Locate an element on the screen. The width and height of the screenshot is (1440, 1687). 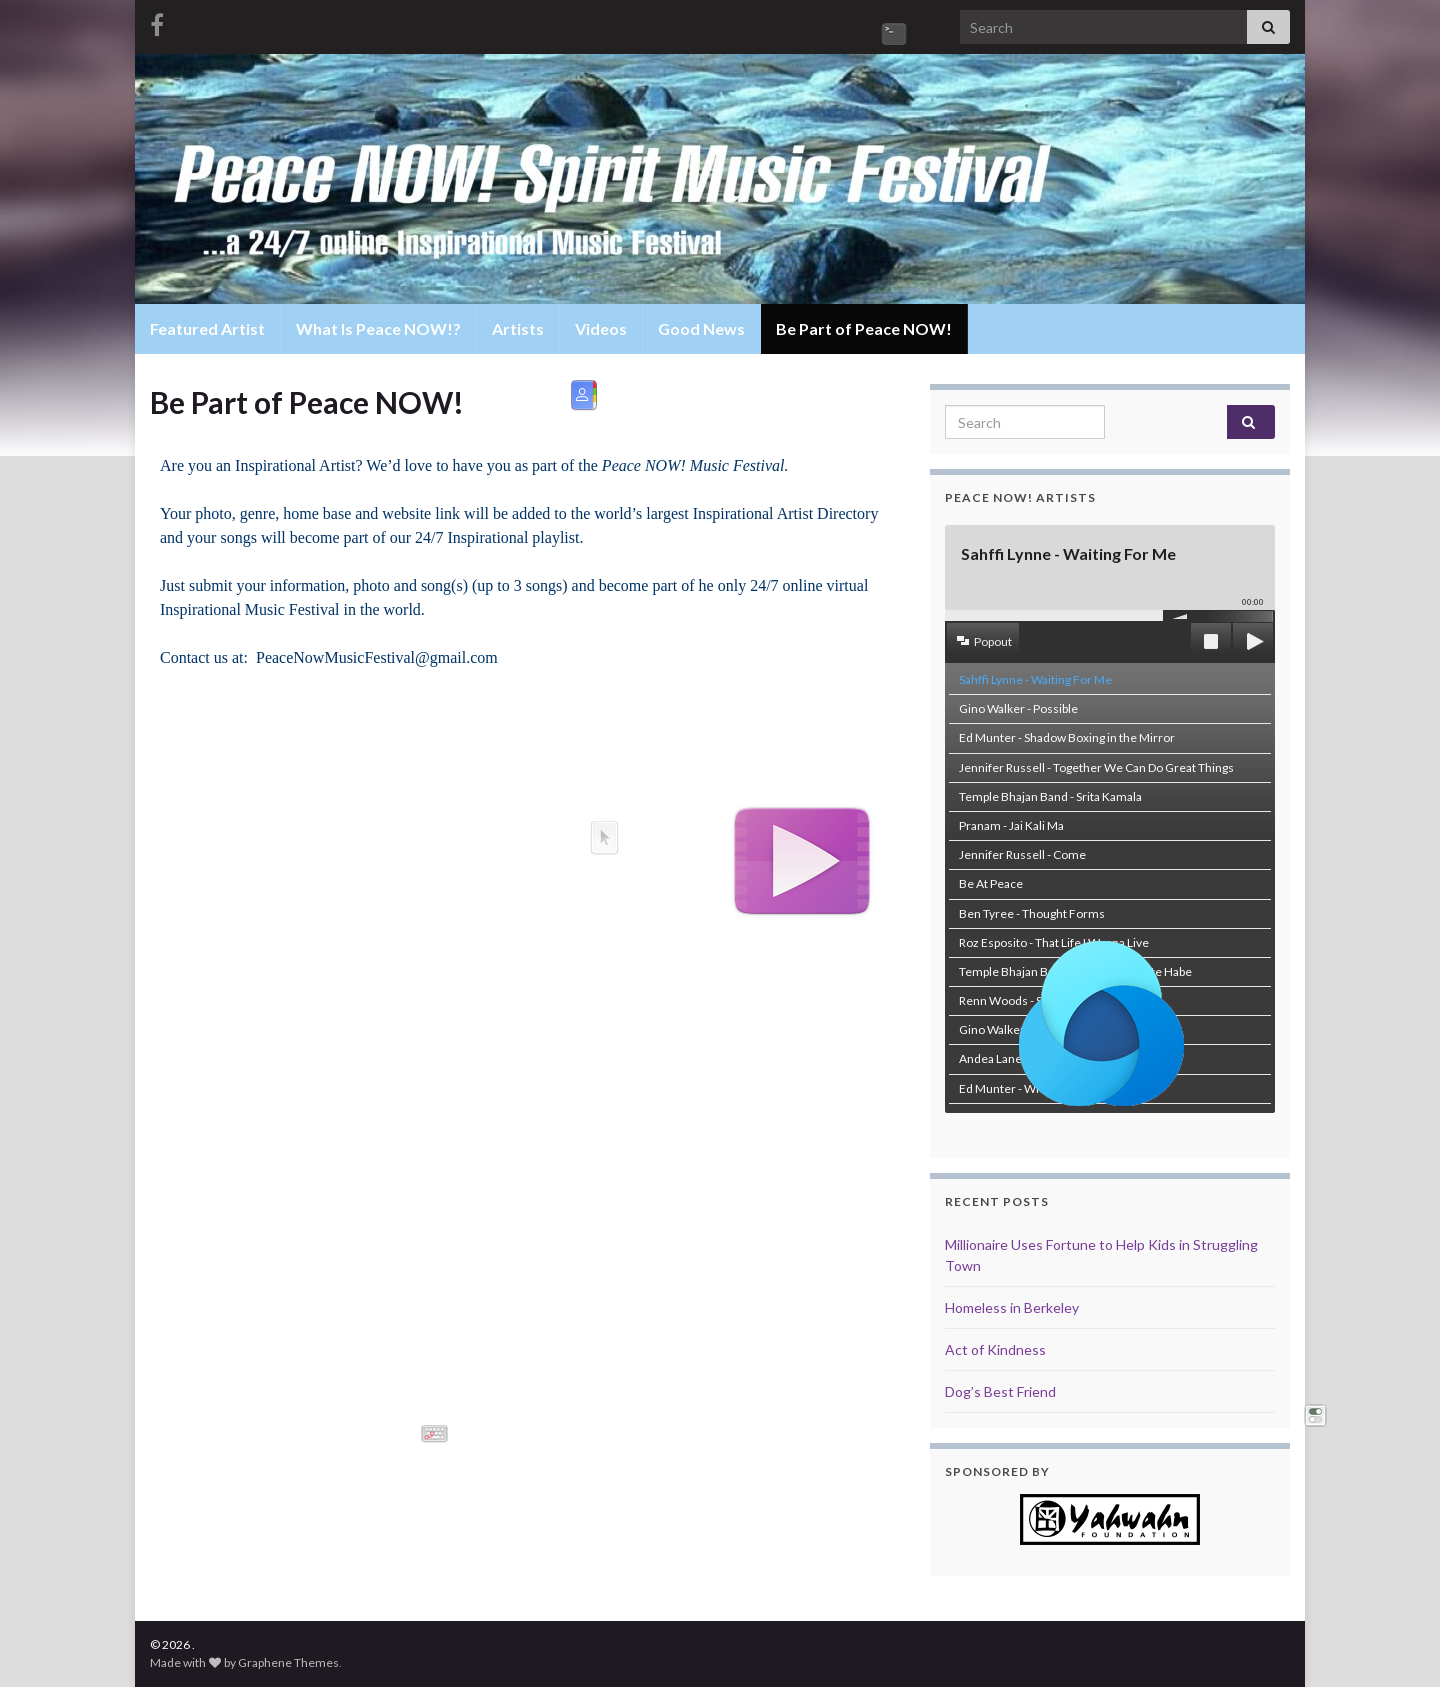
configure keyboard shortcuts is located at coordinates (434, 1433).